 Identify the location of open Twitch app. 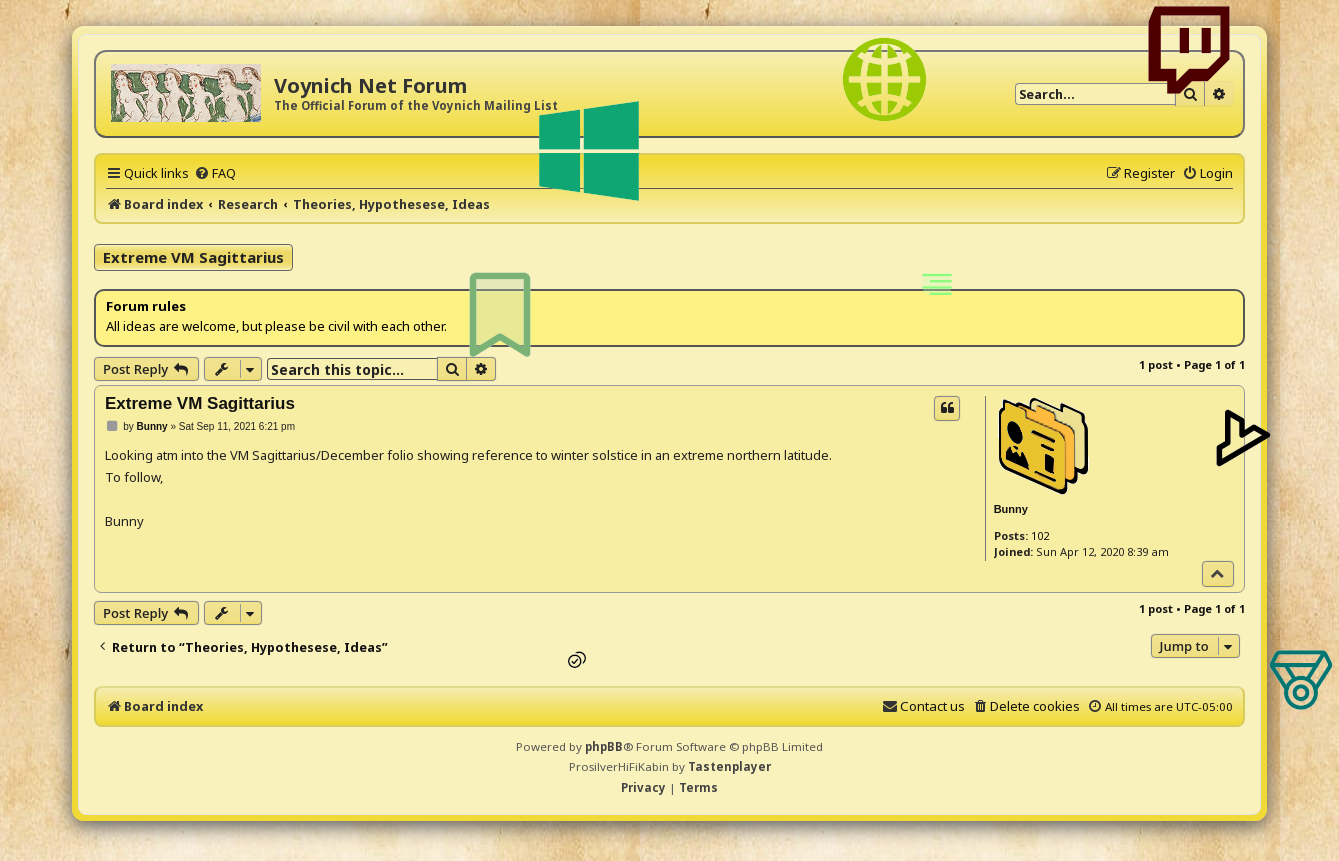
(1189, 50).